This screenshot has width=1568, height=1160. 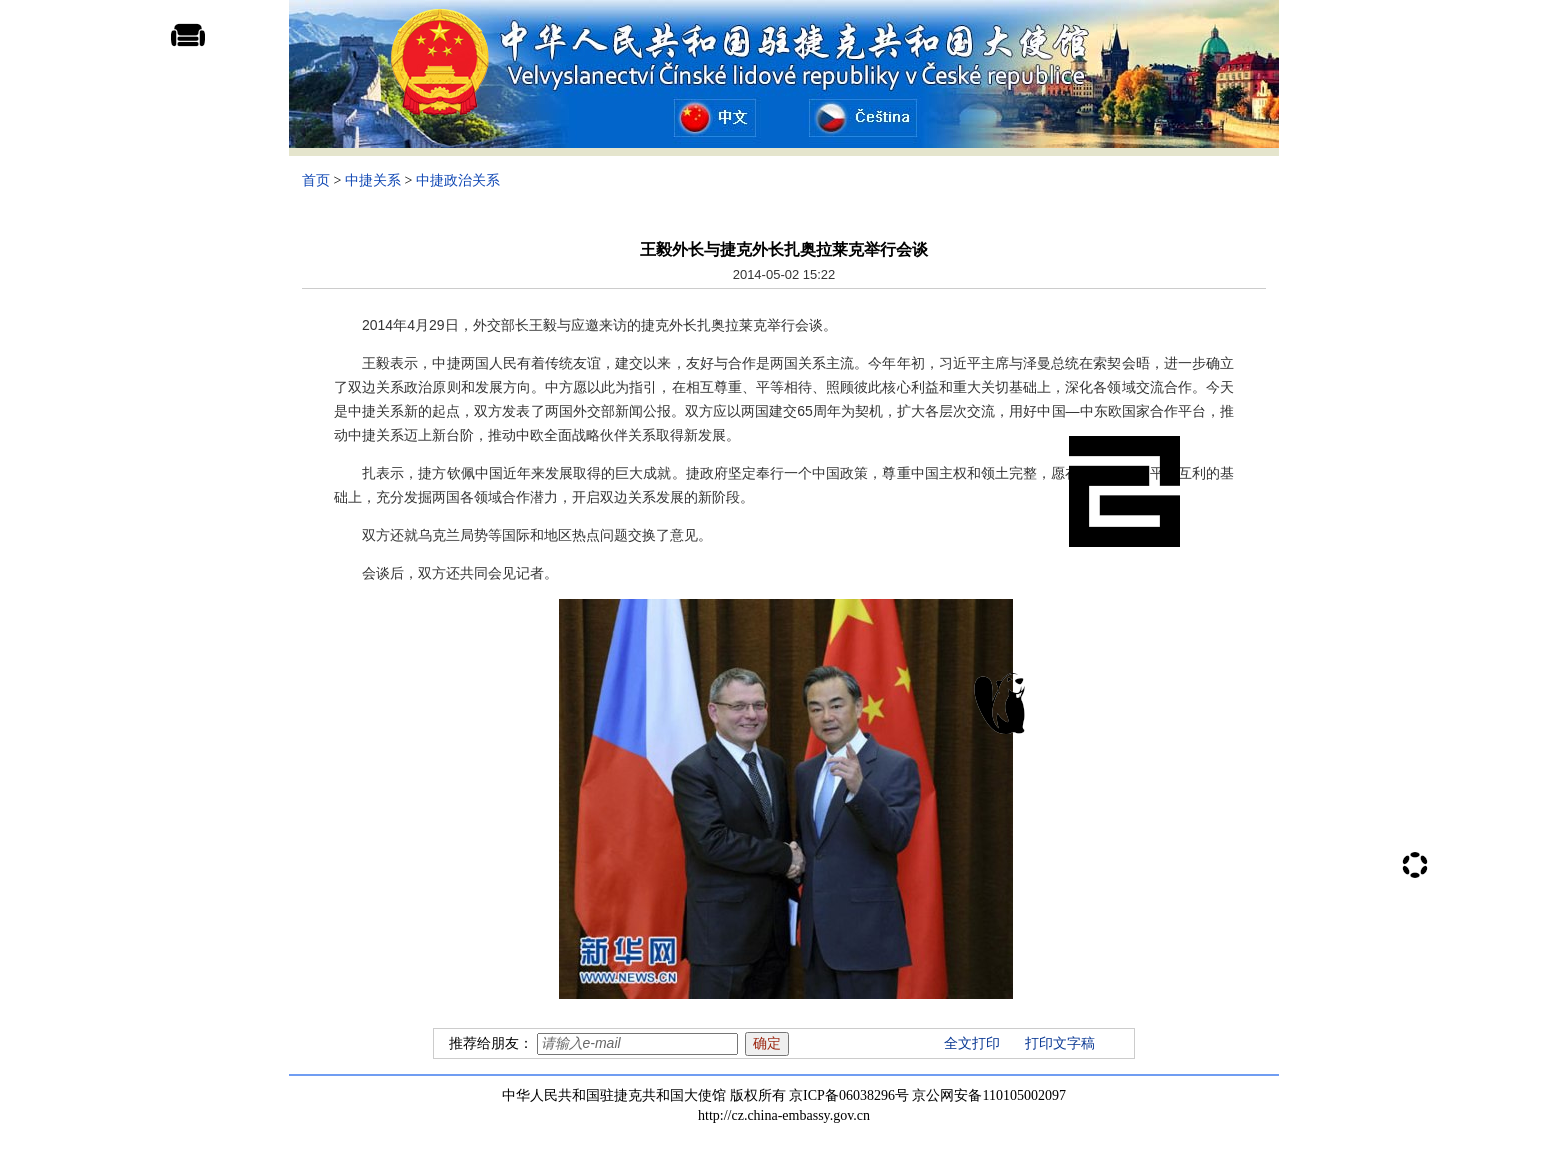 I want to click on apache couchdb database service, so click(x=188, y=35).